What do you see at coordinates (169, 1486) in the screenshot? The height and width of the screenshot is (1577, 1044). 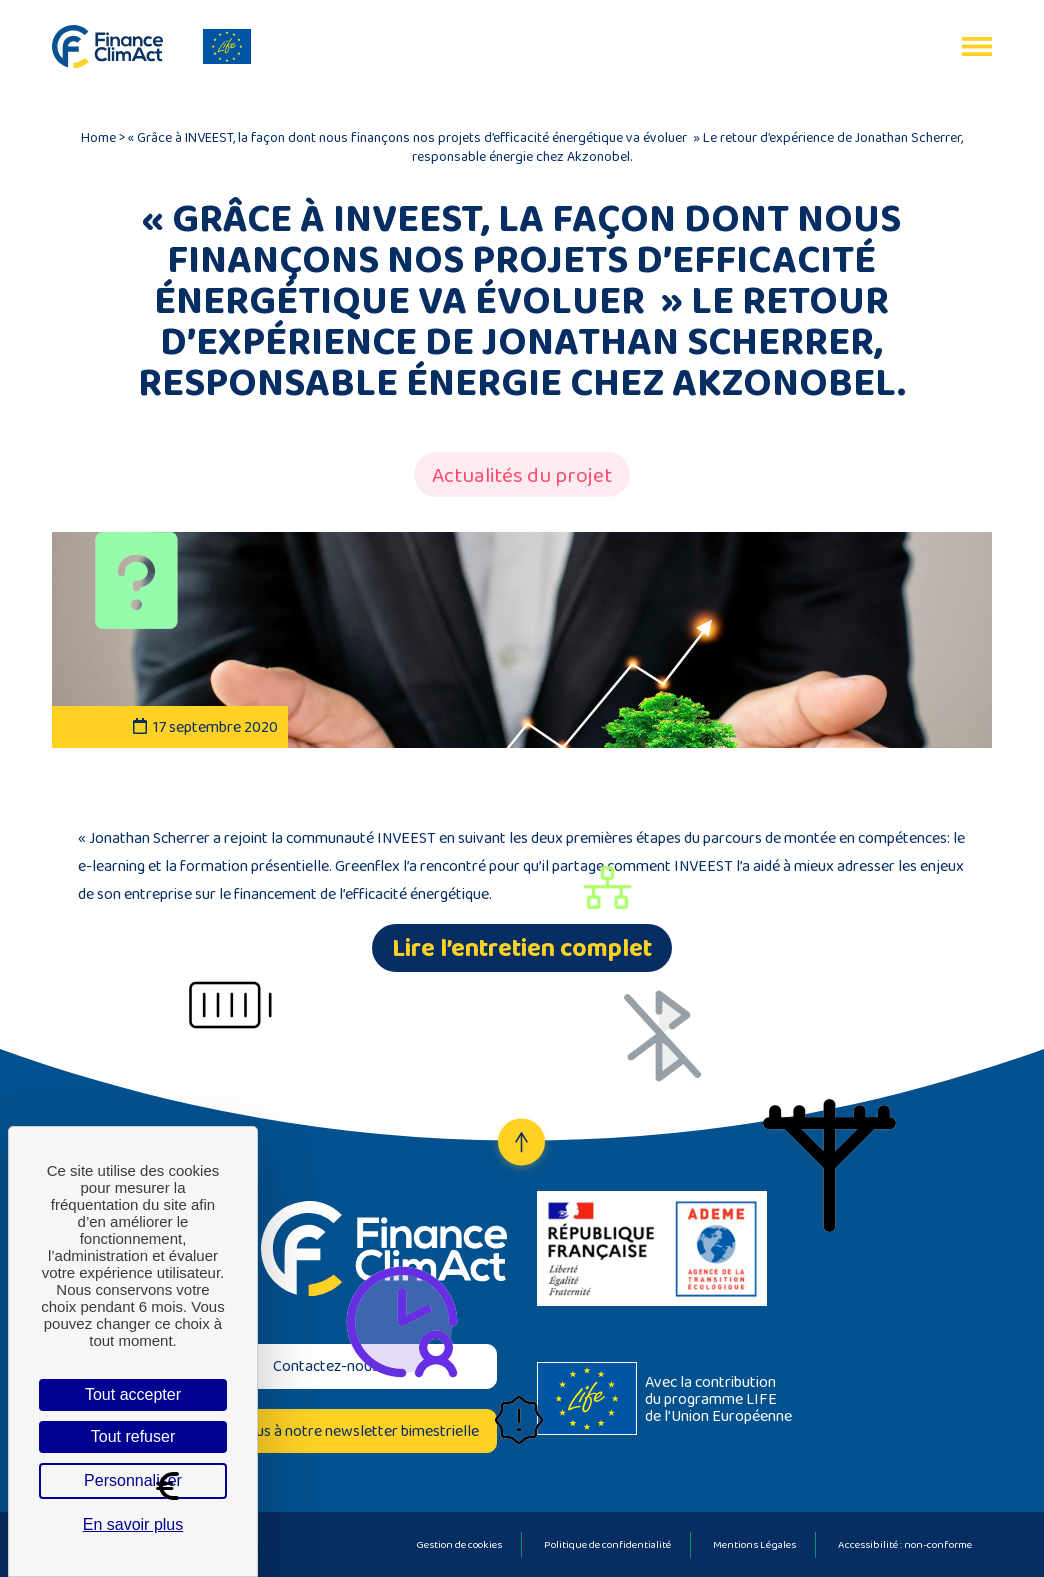 I see `indicates euro currency or pricing` at bounding box center [169, 1486].